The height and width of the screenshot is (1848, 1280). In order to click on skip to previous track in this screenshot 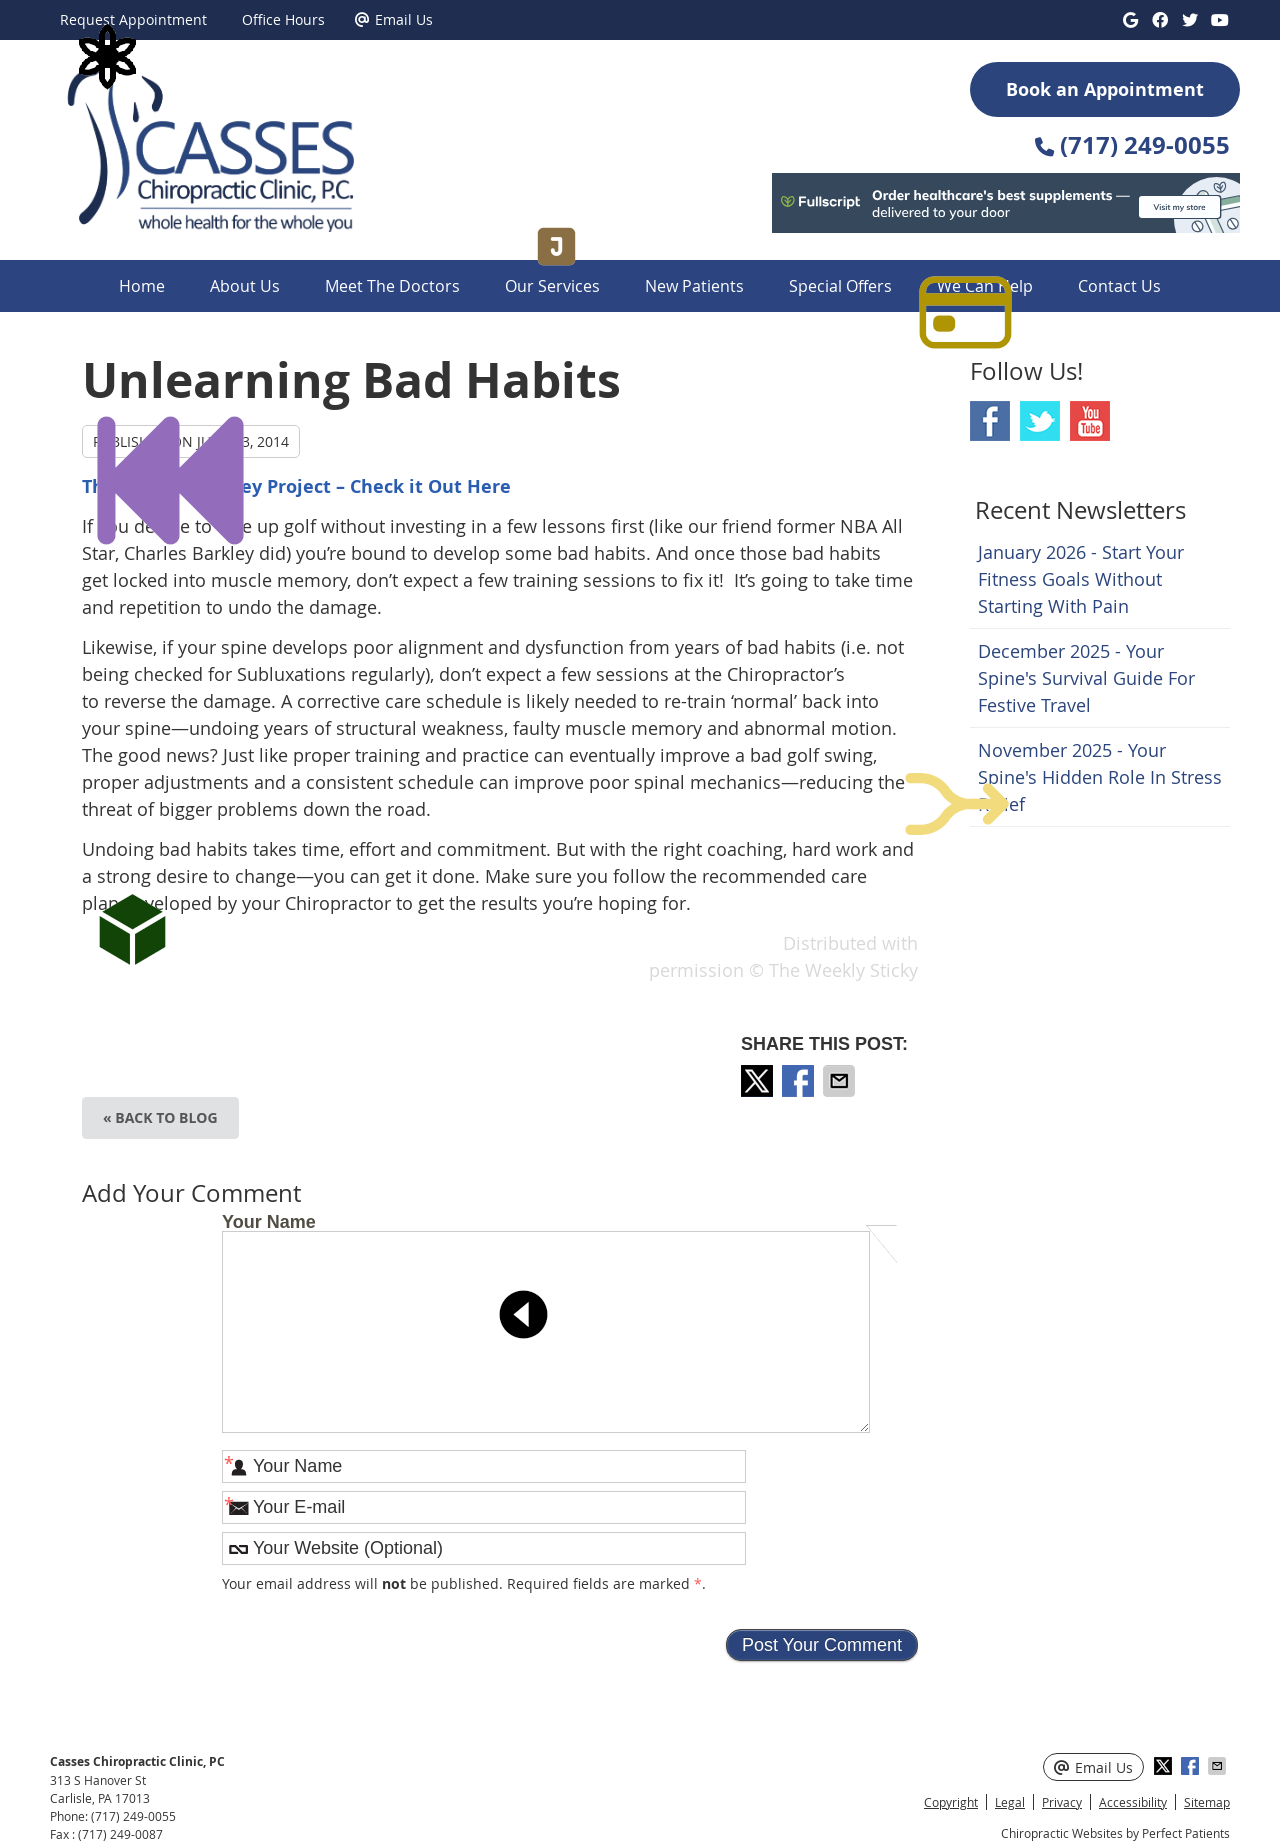, I will do `click(170, 480)`.